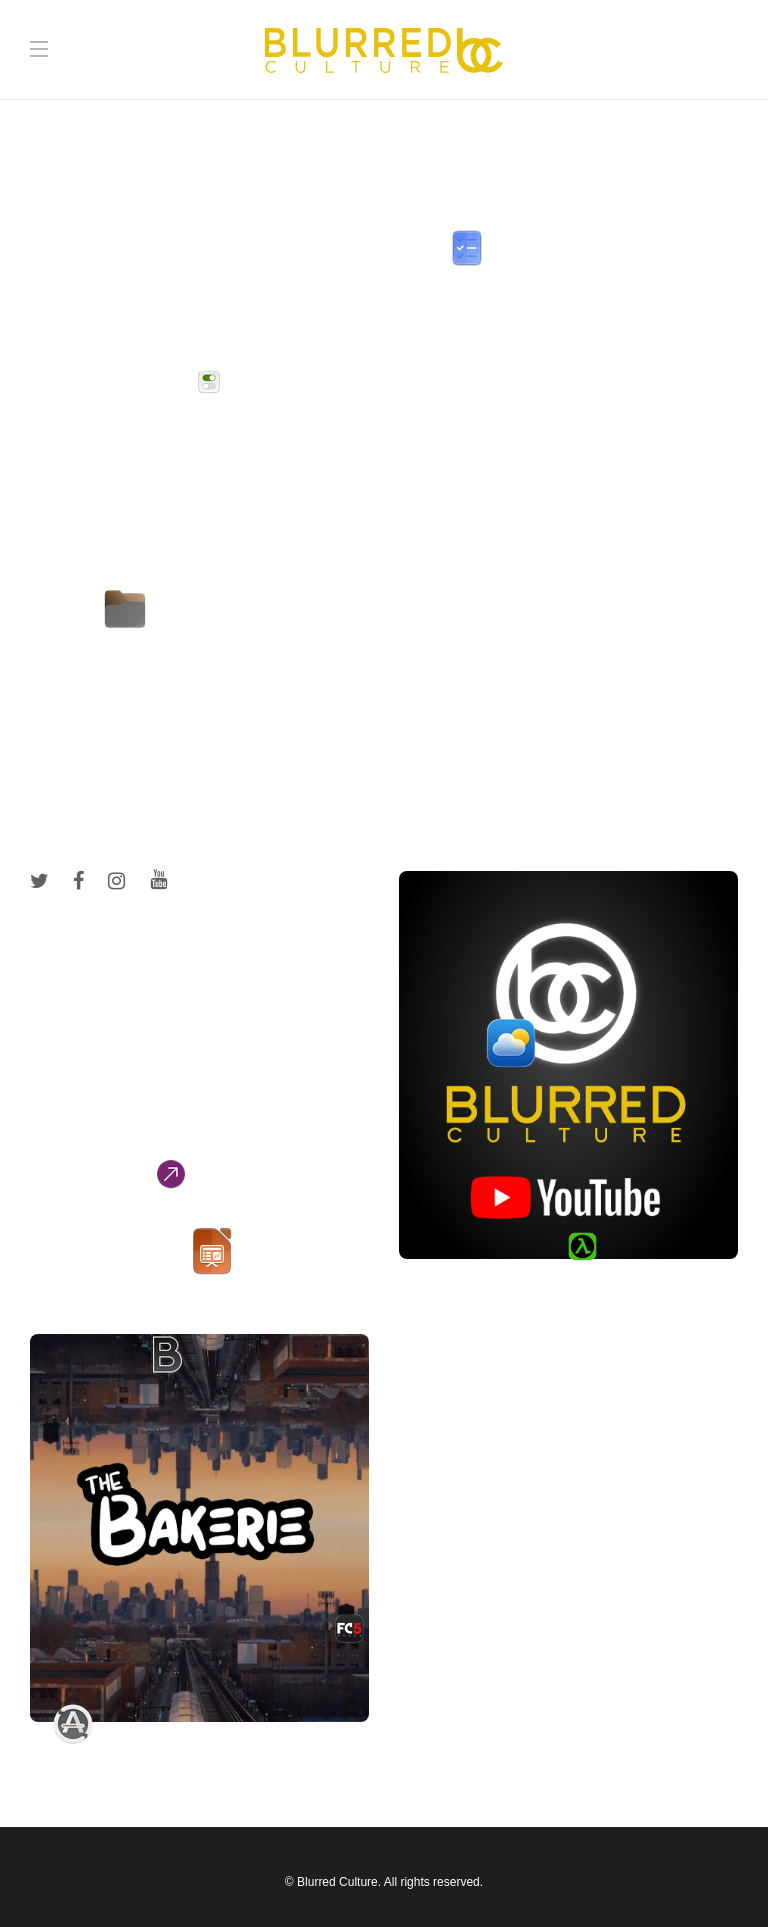 Image resolution: width=768 pixels, height=1927 pixels. Describe the element at coordinates (73, 1724) in the screenshot. I see `open the software updater application` at that location.